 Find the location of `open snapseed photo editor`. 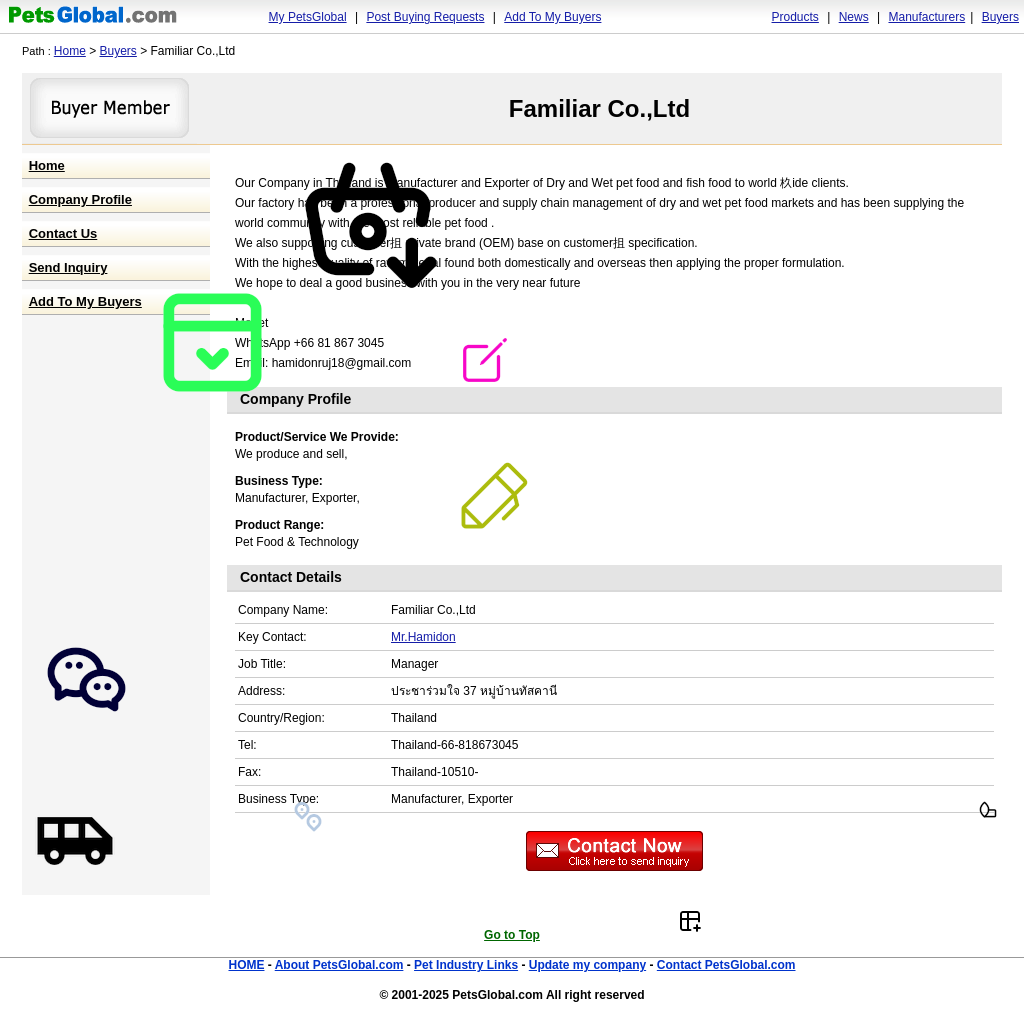

open snapseed photo editor is located at coordinates (988, 810).